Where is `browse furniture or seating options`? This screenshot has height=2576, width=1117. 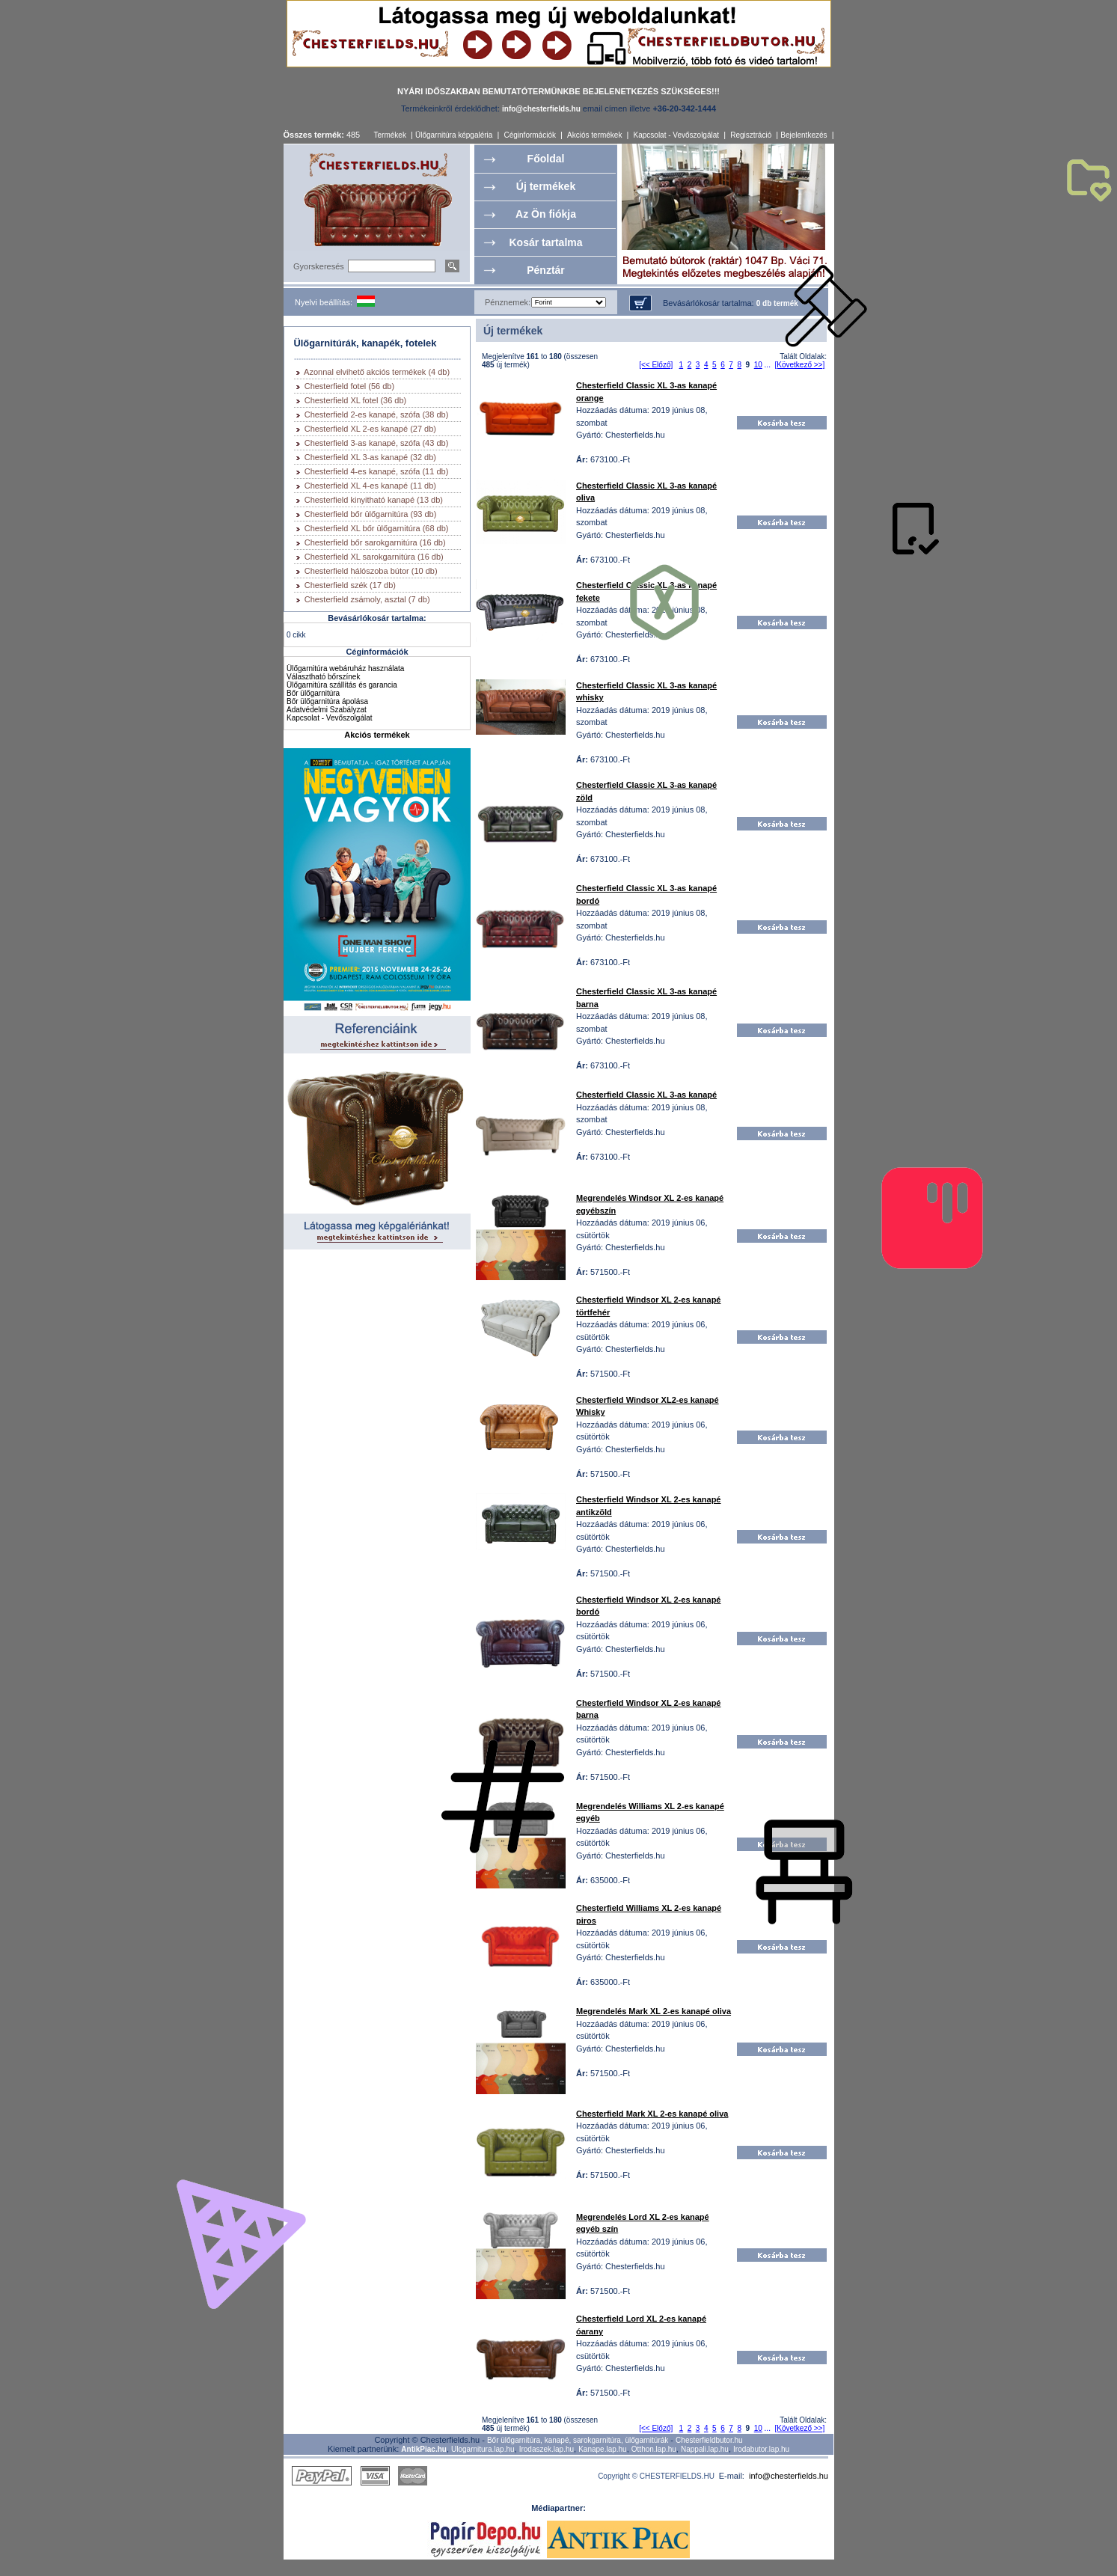
browse furniture or seating options is located at coordinates (804, 1872).